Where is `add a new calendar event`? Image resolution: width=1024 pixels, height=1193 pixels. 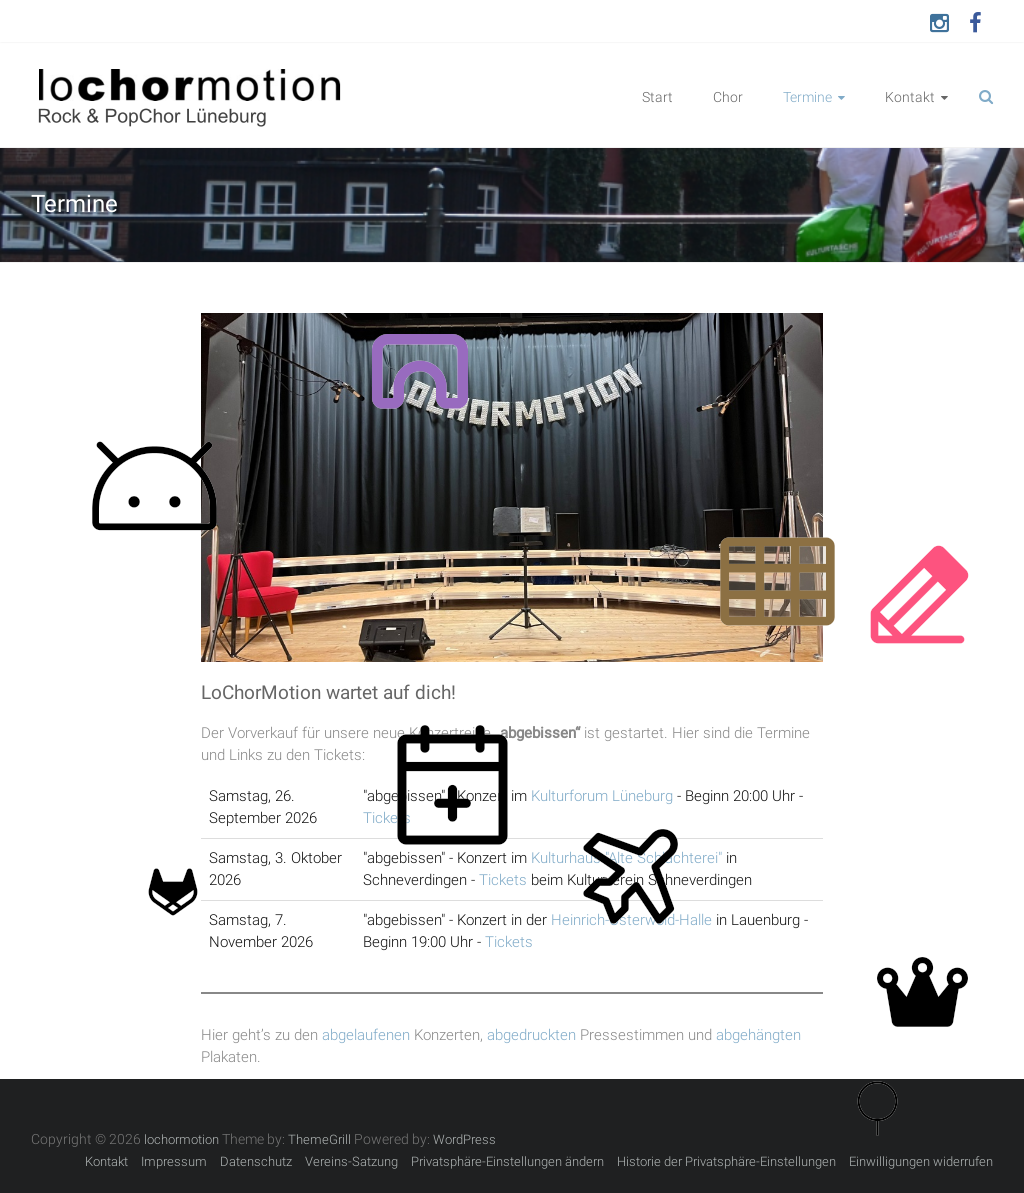
add a new calendar event is located at coordinates (452, 789).